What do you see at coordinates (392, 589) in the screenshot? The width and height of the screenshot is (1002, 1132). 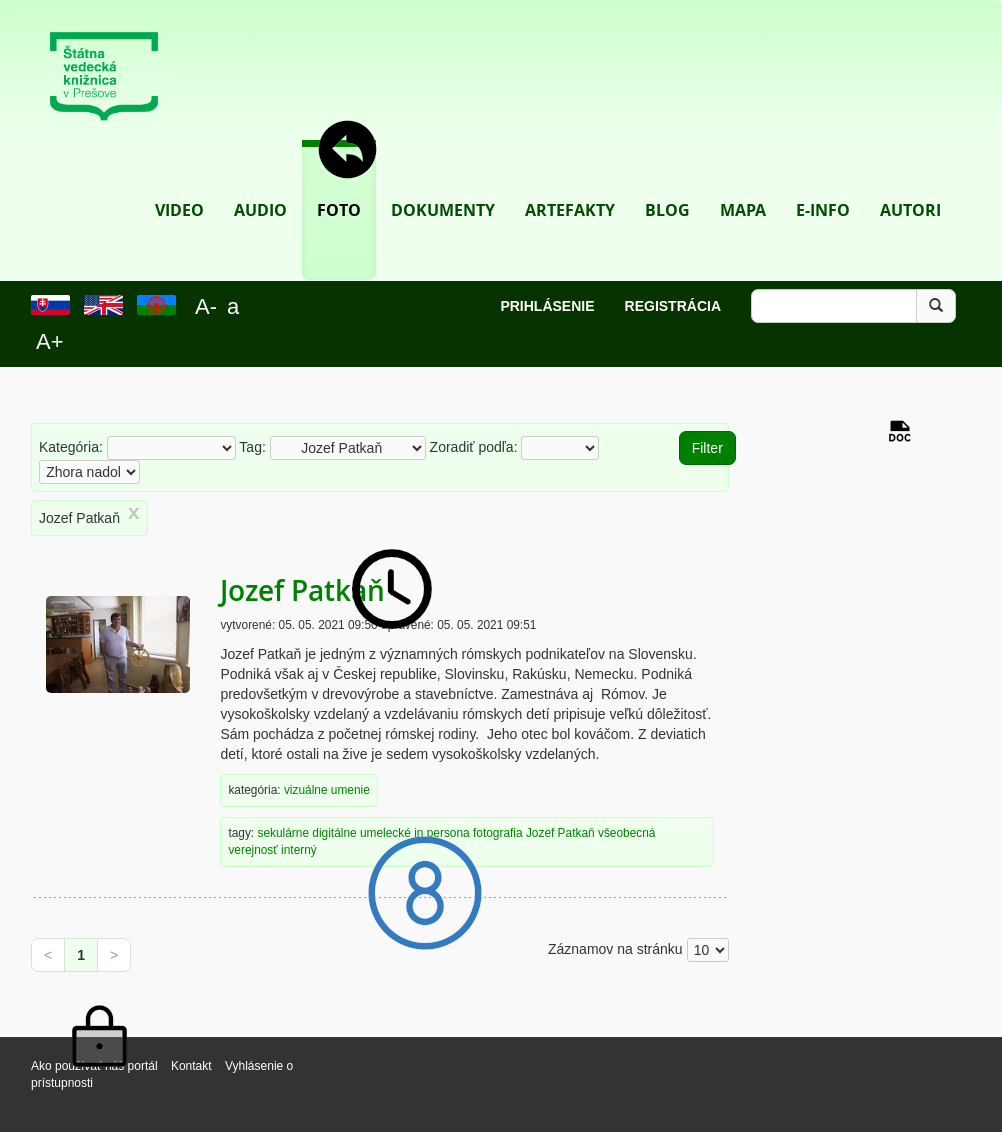 I see `view time or clock settings` at bounding box center [392, 589].